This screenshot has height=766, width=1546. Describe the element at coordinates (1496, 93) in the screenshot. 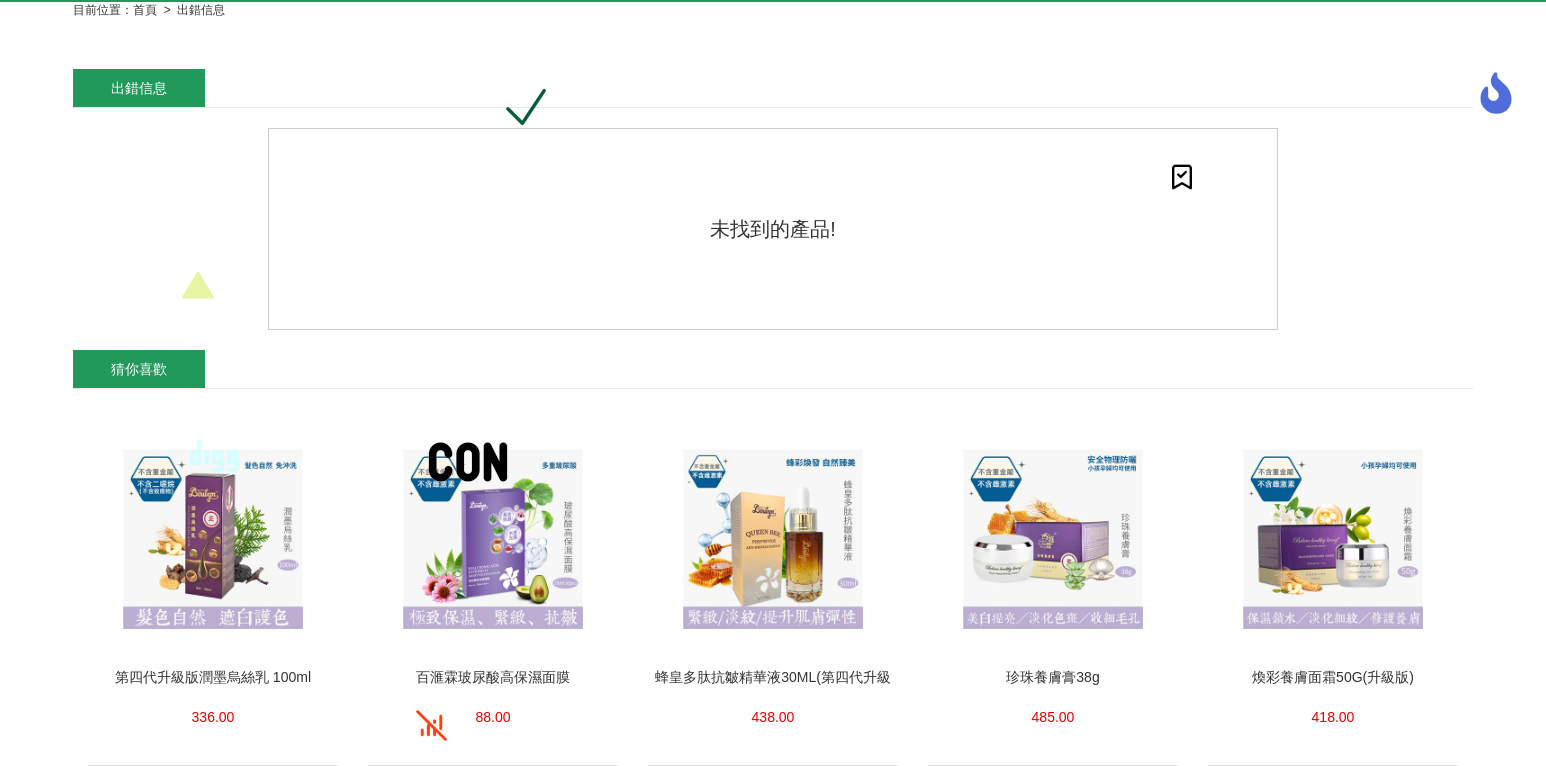

I see `indicates trending or hot content` at that location.